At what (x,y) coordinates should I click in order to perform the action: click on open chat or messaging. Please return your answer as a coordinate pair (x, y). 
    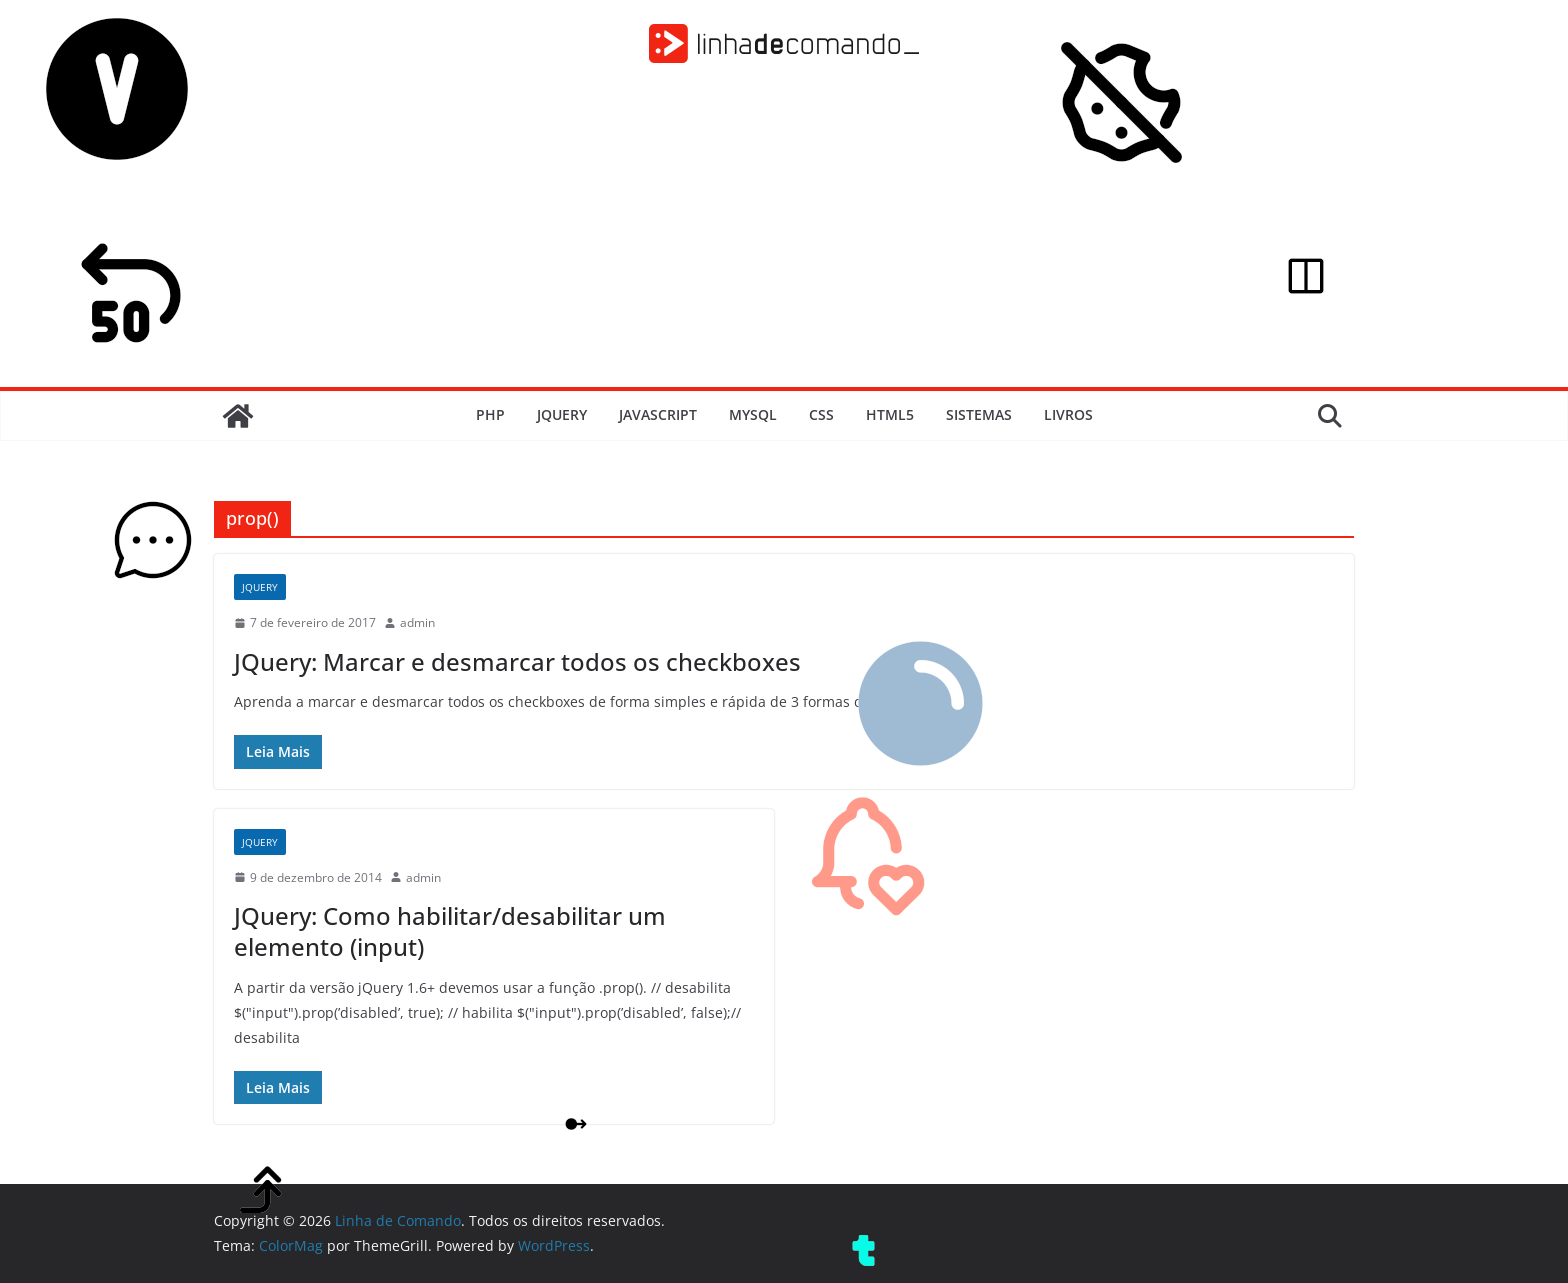
    Looking at the image, I should click on (153, 540).